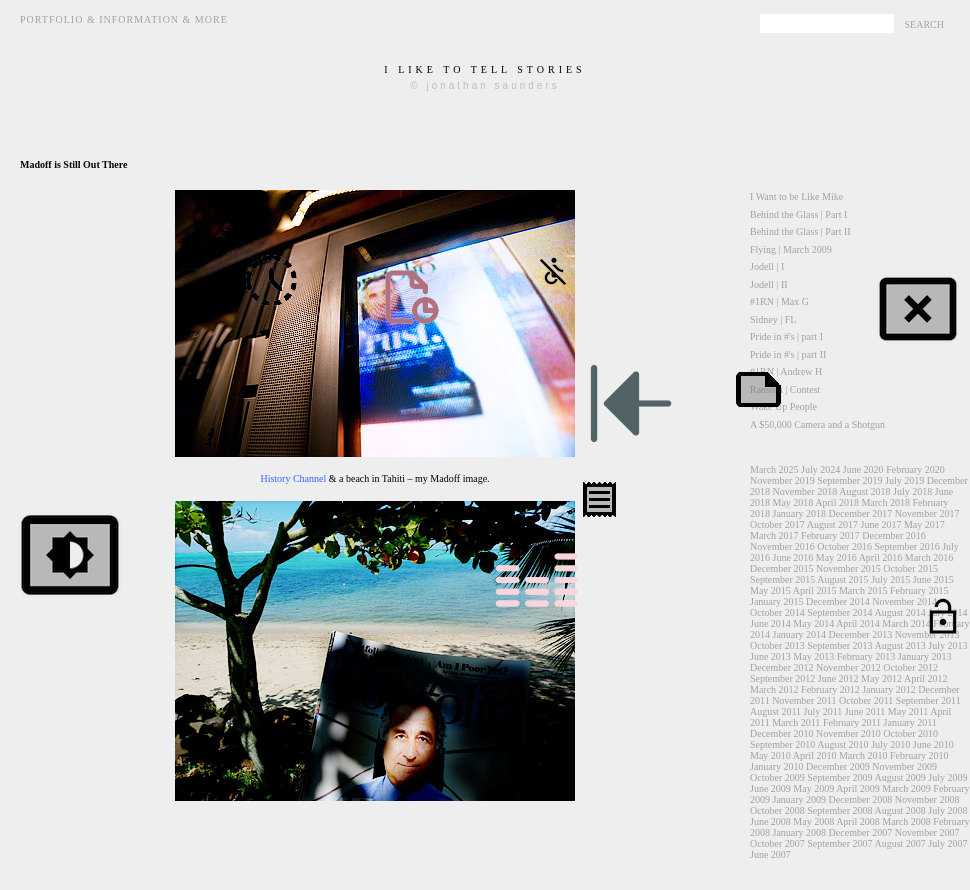  I want to click on navigate to the beginning or first item, so click(629, 403).